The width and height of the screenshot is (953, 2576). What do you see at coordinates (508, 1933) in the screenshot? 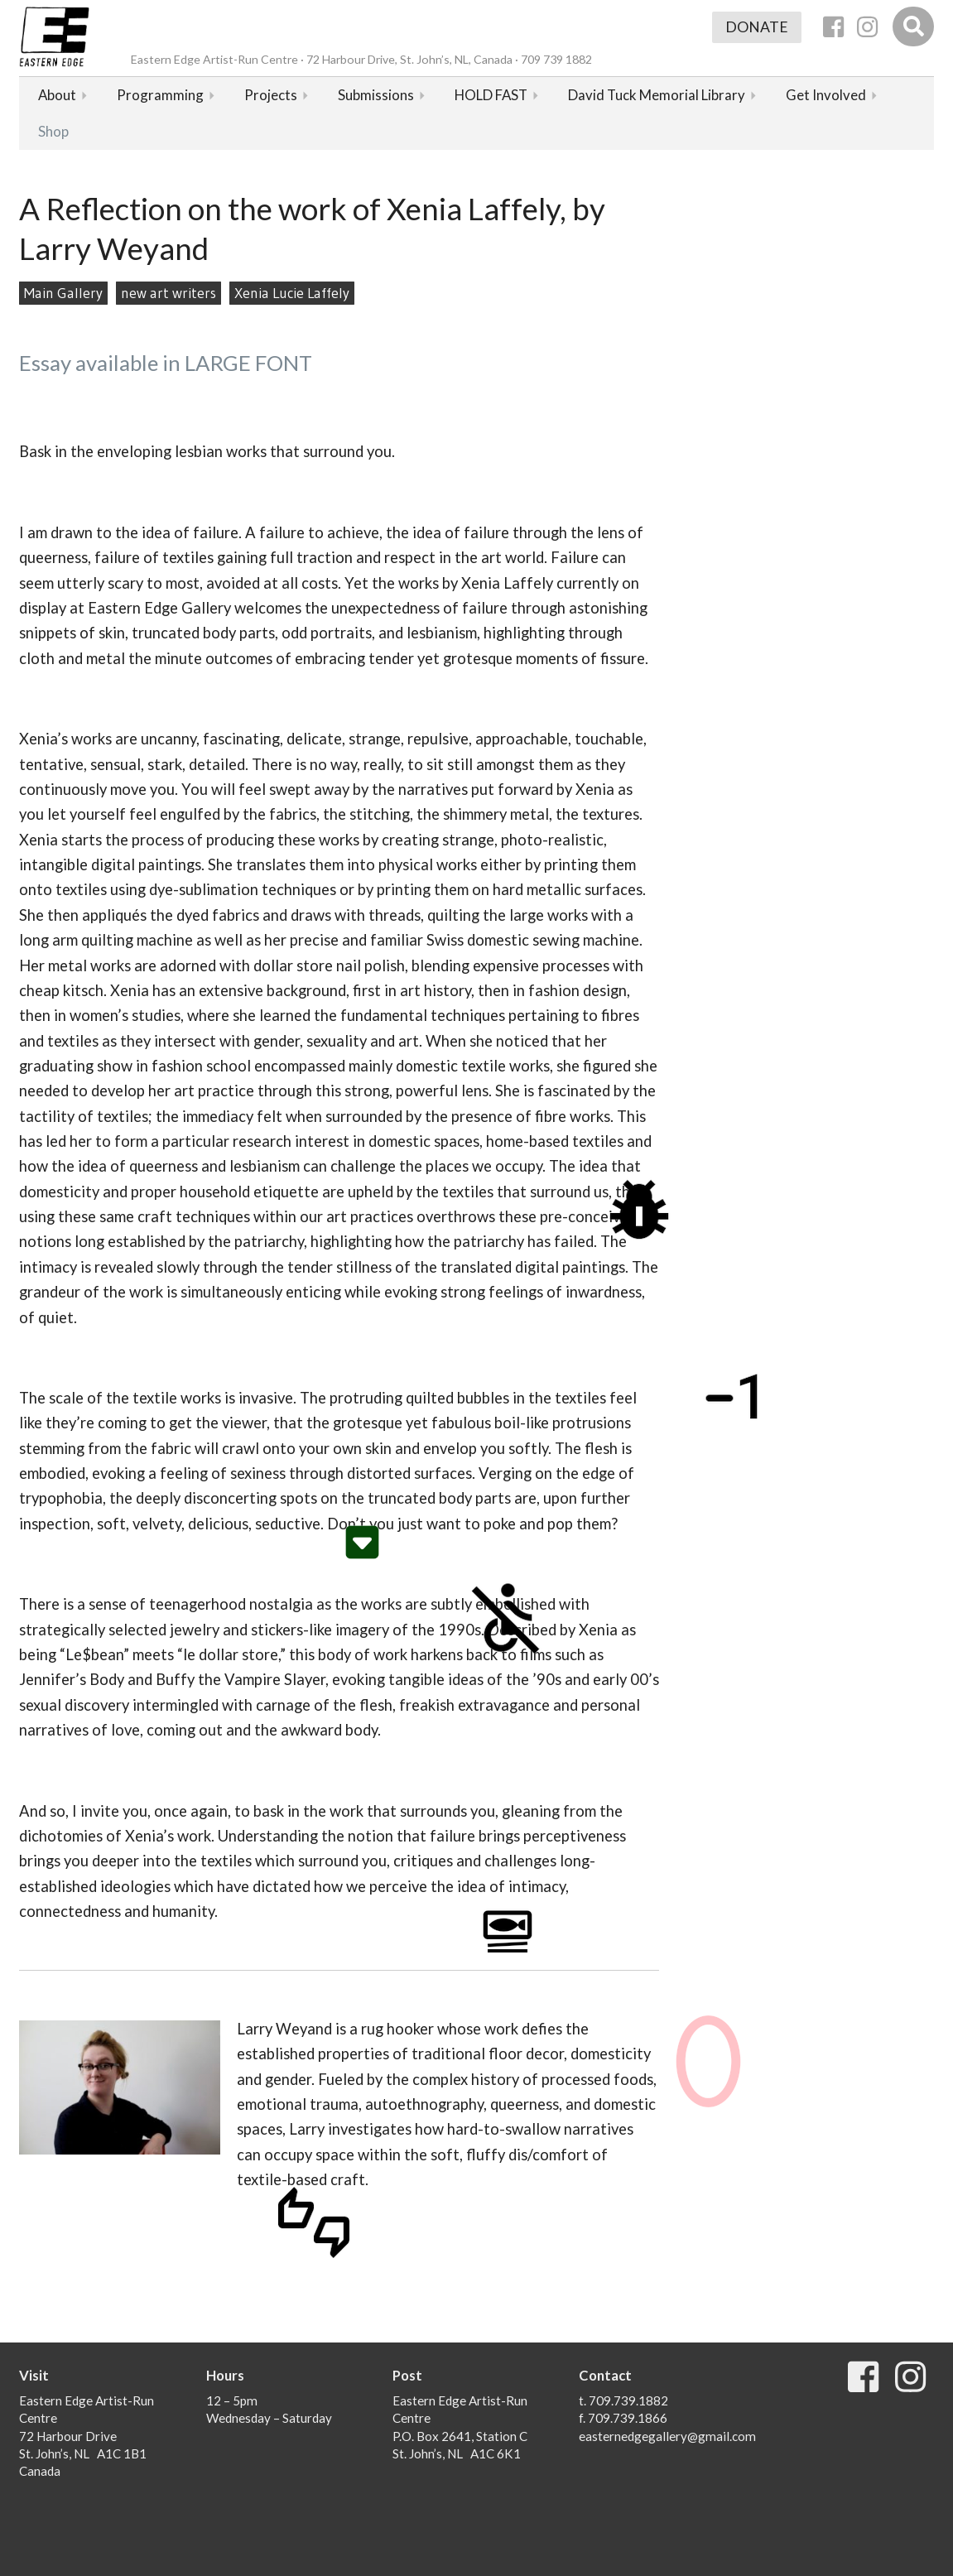
I see `view set meal or combo options` at bounding box center [508, 1933].